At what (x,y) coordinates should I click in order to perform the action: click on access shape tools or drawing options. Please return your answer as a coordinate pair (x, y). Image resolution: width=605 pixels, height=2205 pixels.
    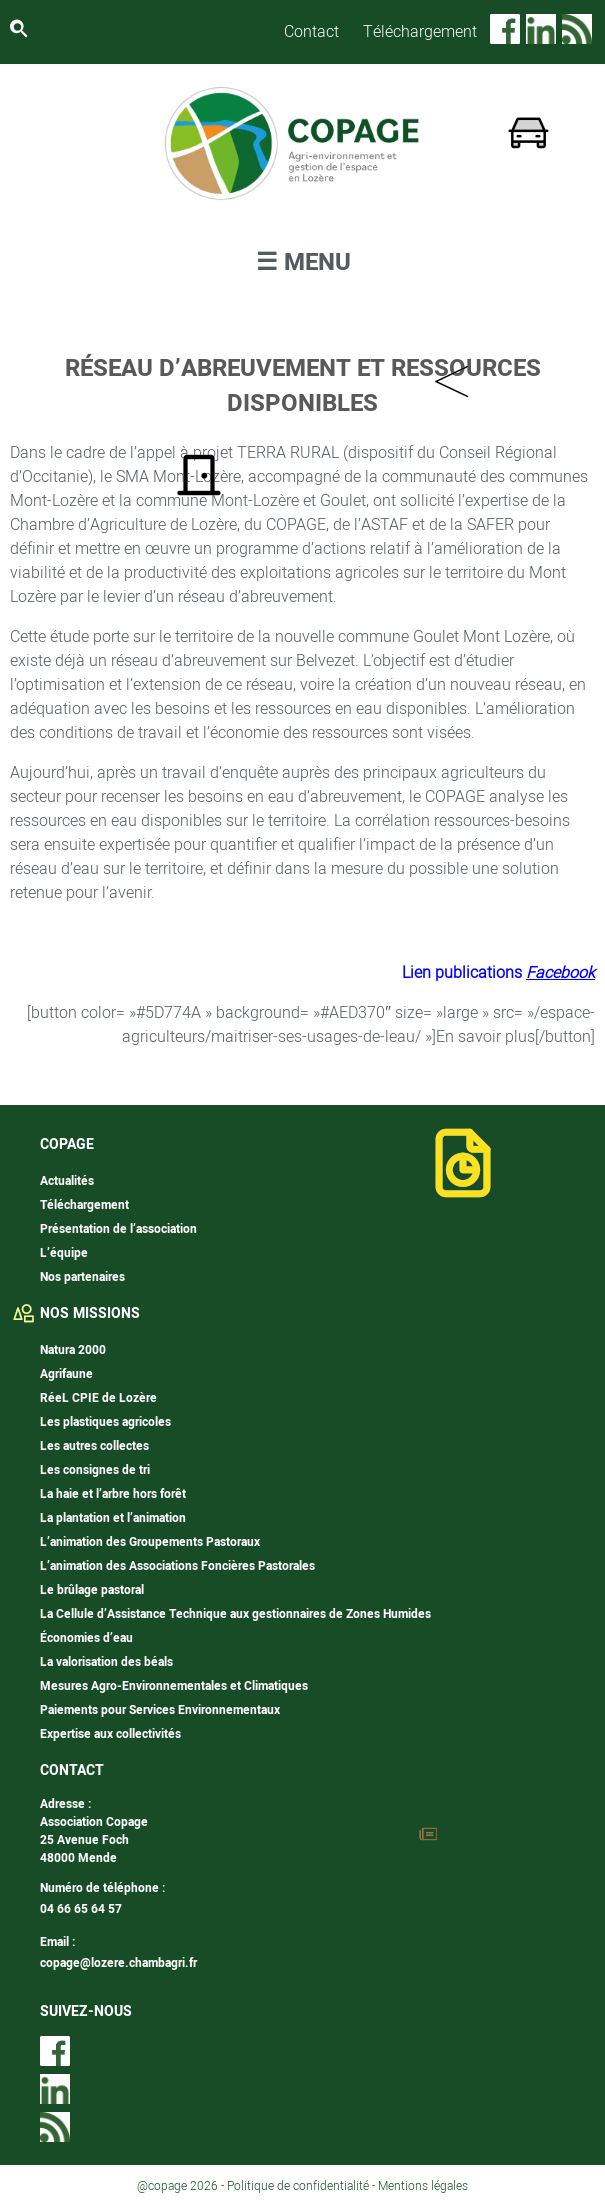
    Looking at the image, I should click on (24, 1314).